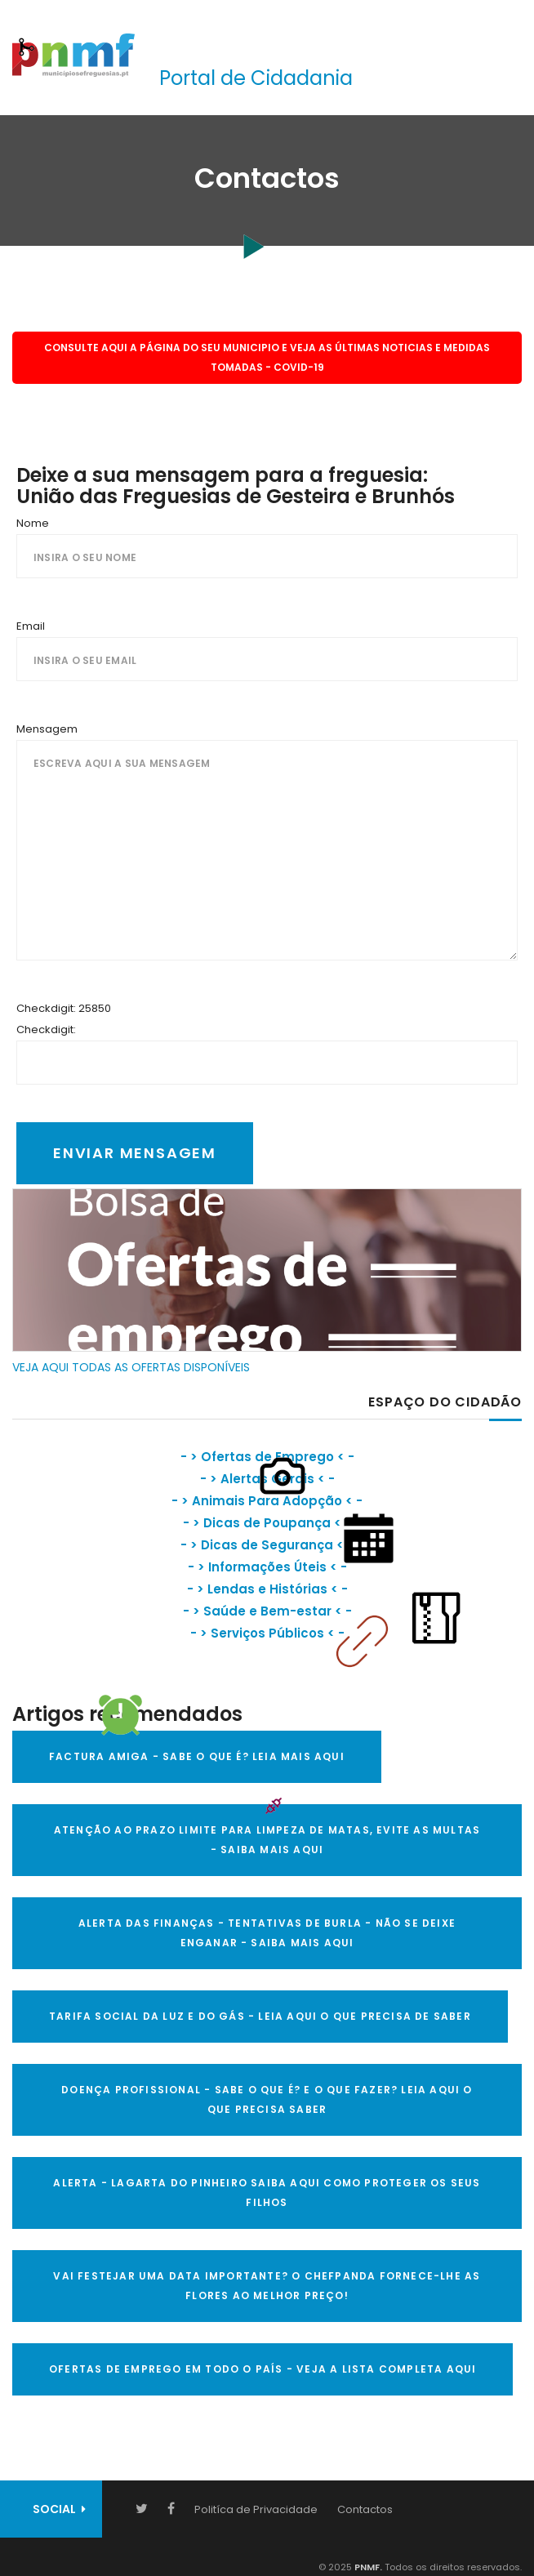 The height and width of the screenshot is (2576, 534). Describe the element at coordinates (283, 1476) in the screenshot. I see `take a photo` at that location.